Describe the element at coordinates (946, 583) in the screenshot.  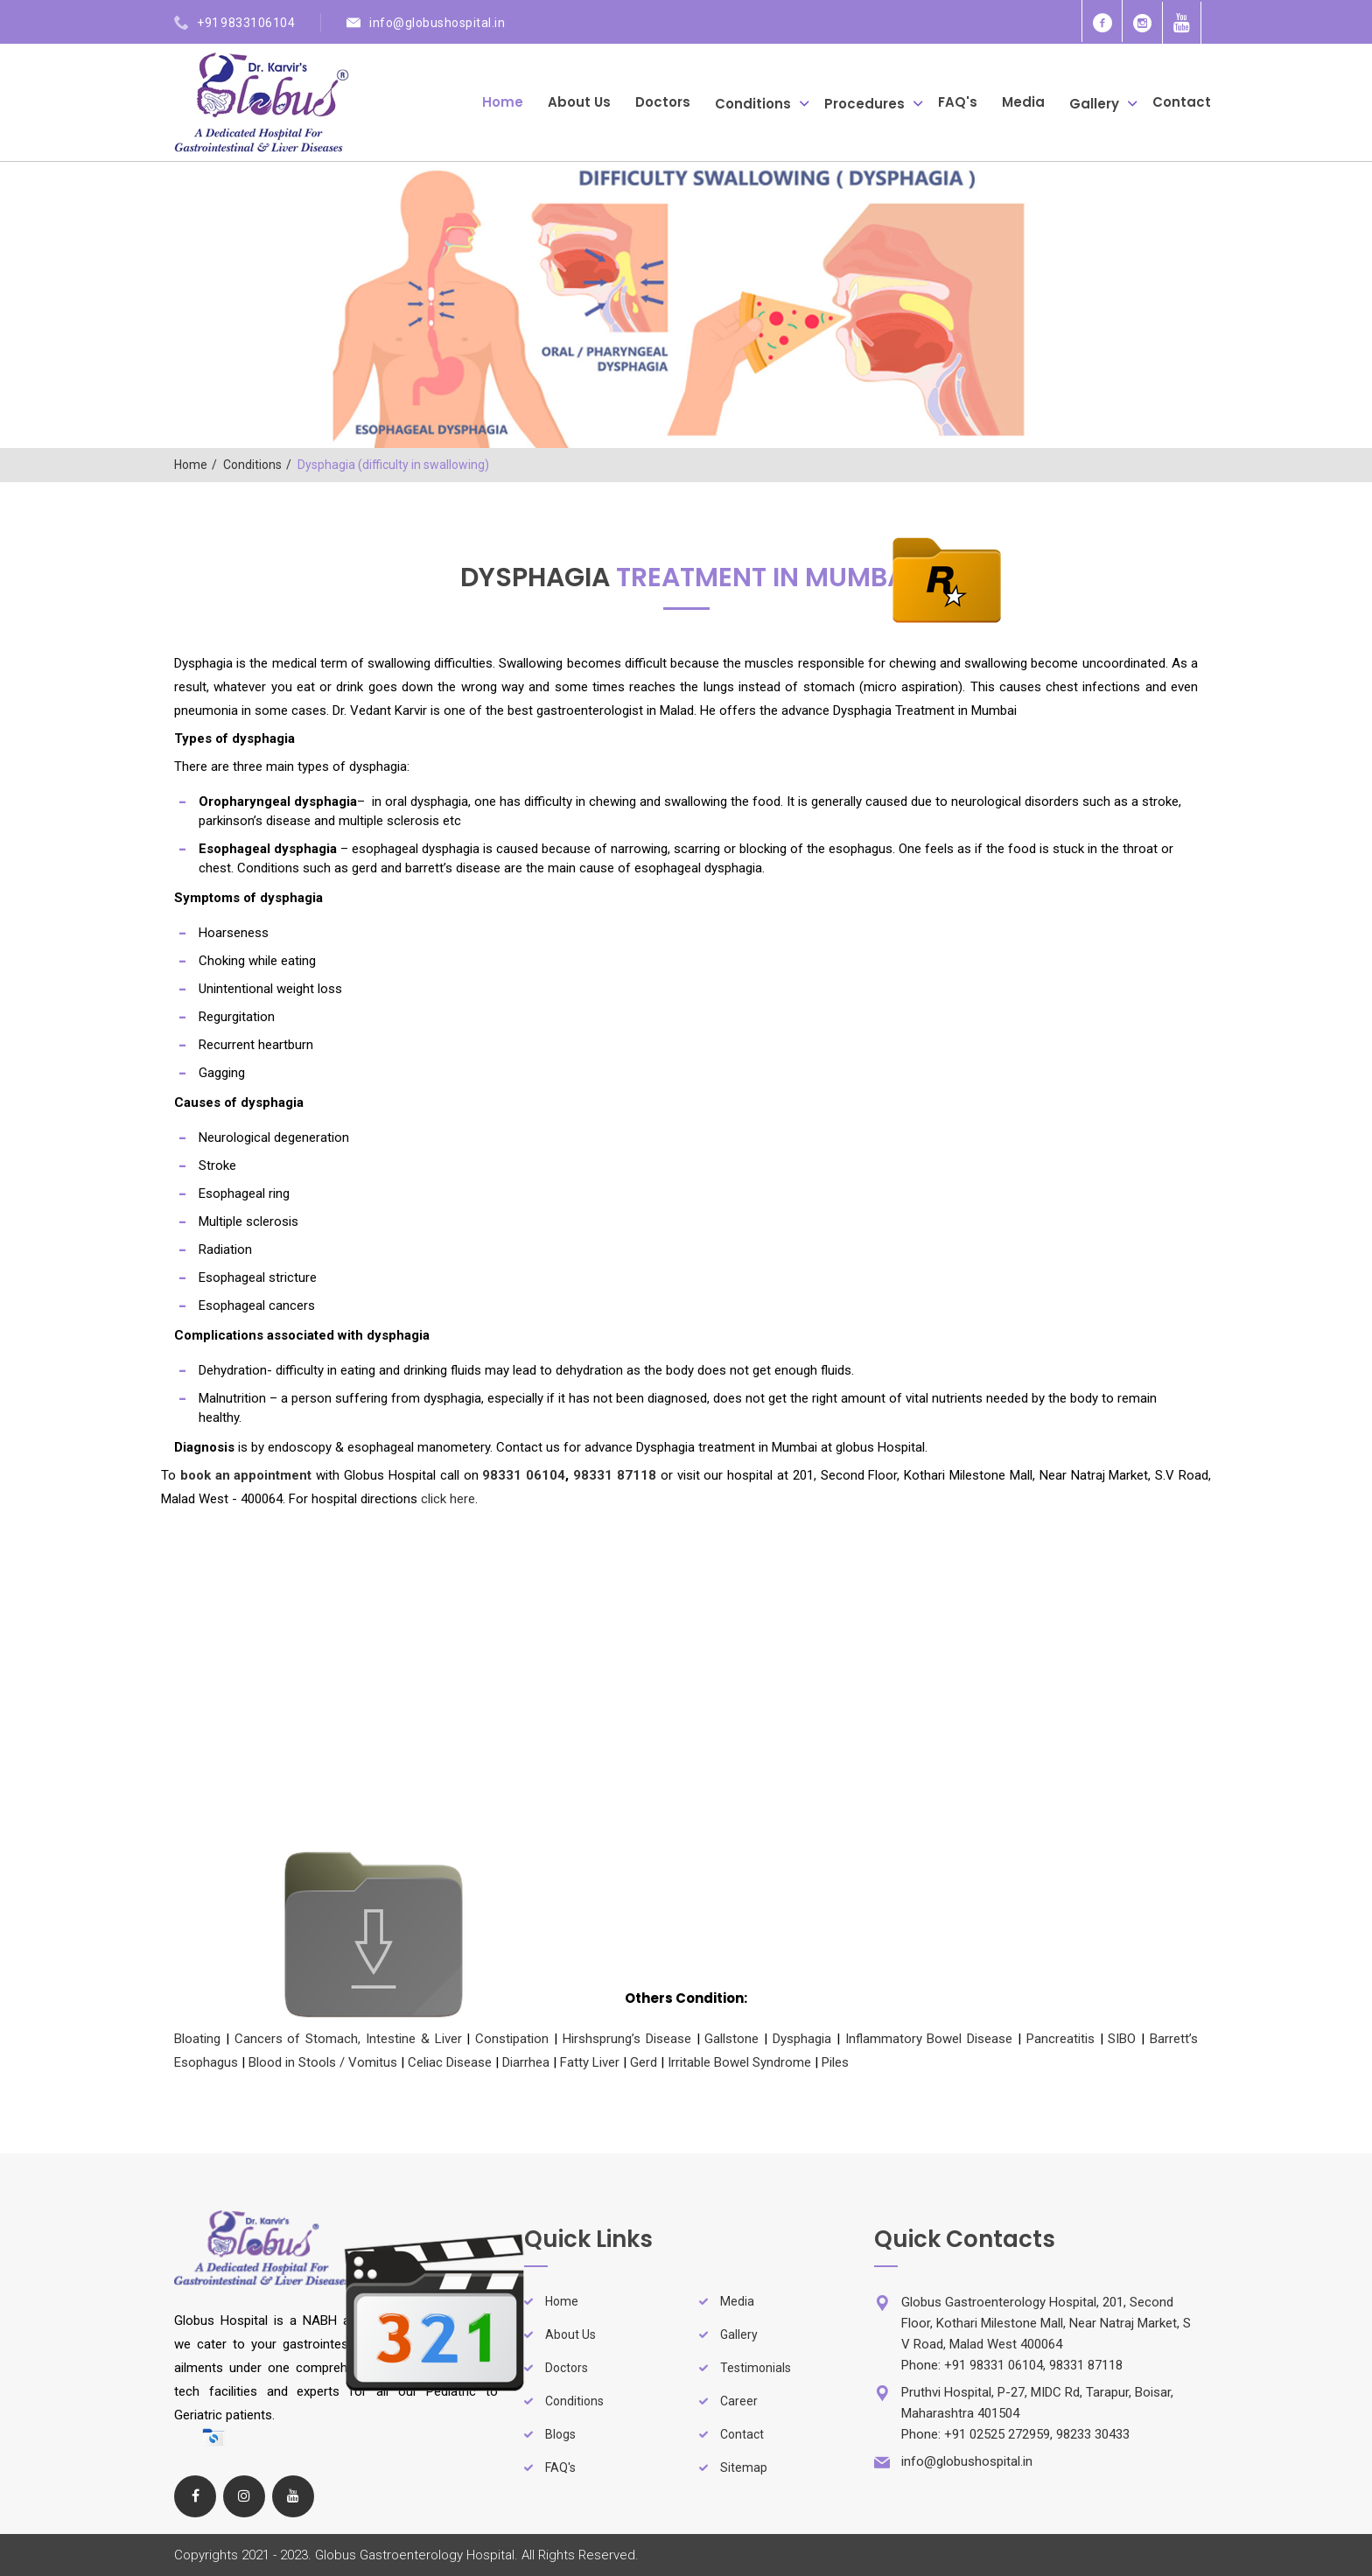
I see `folder containing Rockstar Games files or installations` at that location.